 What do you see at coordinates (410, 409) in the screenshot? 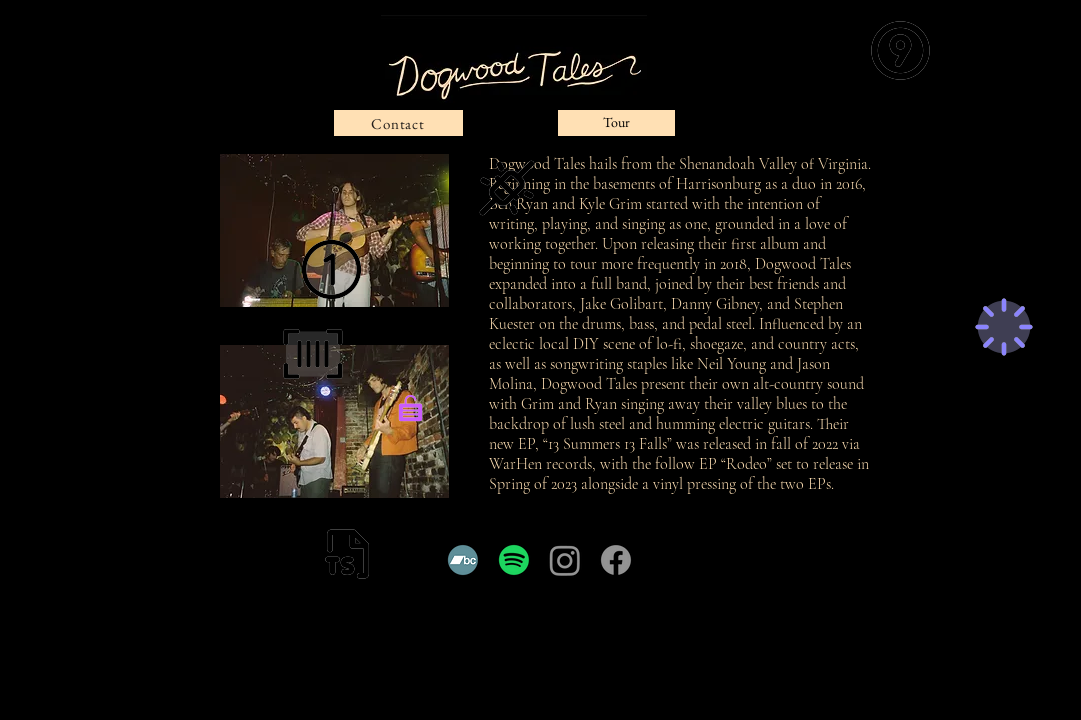
I see `unlocked or unsecured state` at bounding box center [410, 409].